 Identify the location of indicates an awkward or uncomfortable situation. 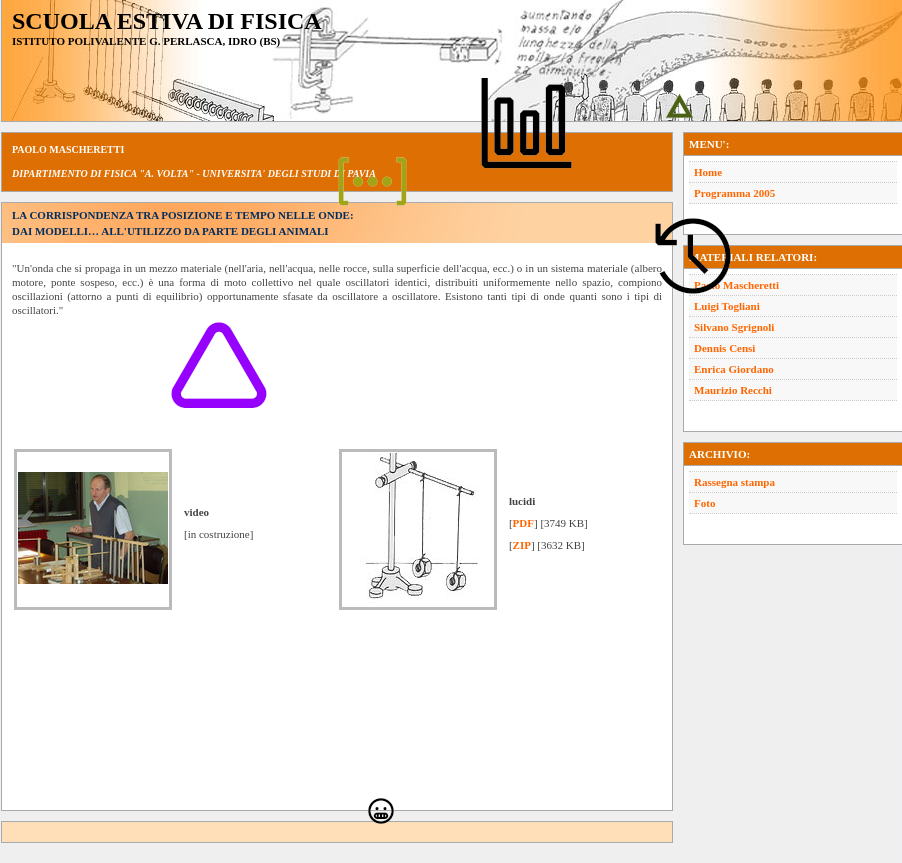
(381, 811).